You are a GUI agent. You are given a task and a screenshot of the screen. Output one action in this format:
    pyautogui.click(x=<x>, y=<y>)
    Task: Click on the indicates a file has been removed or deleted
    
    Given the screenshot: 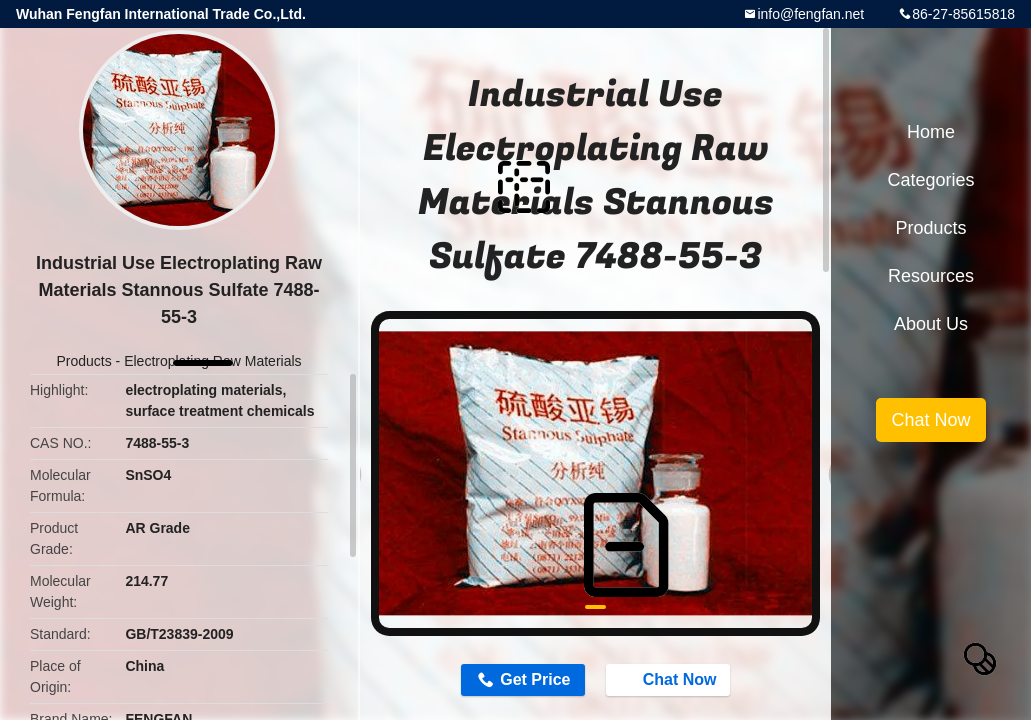 What is the action you would take?
    pyautogui.click(x=623, y=545)
    